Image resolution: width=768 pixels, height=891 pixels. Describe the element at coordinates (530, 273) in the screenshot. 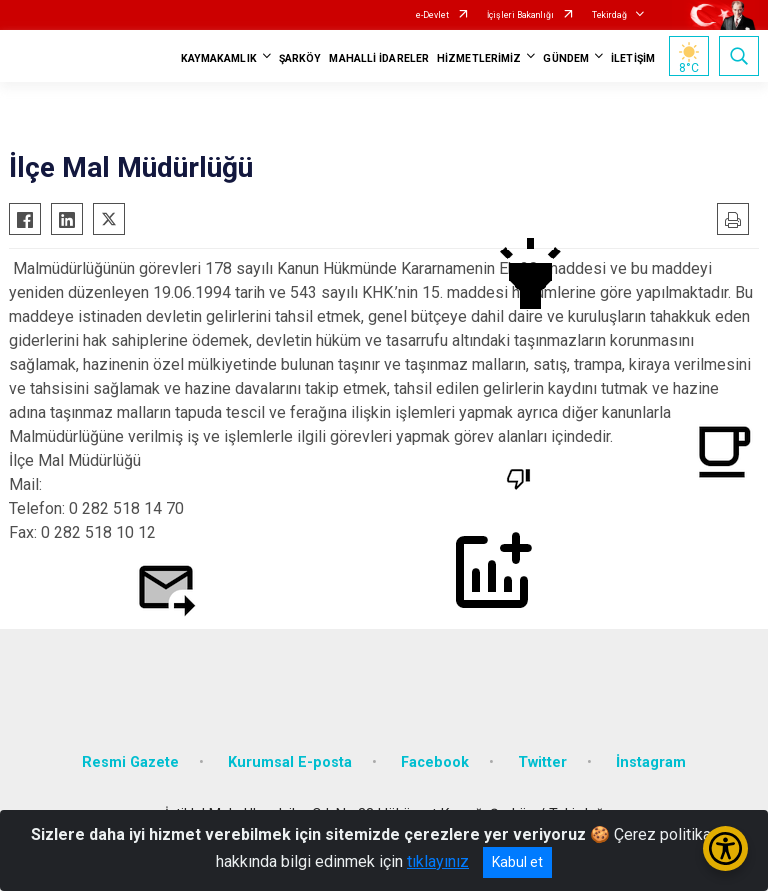

I see `highlight selected text` at that location.